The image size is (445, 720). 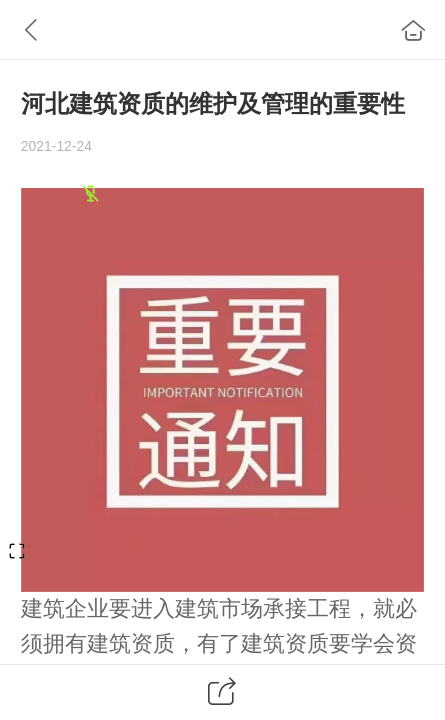 I want to click on expand to full screen mode, so click(x=17, y=551).